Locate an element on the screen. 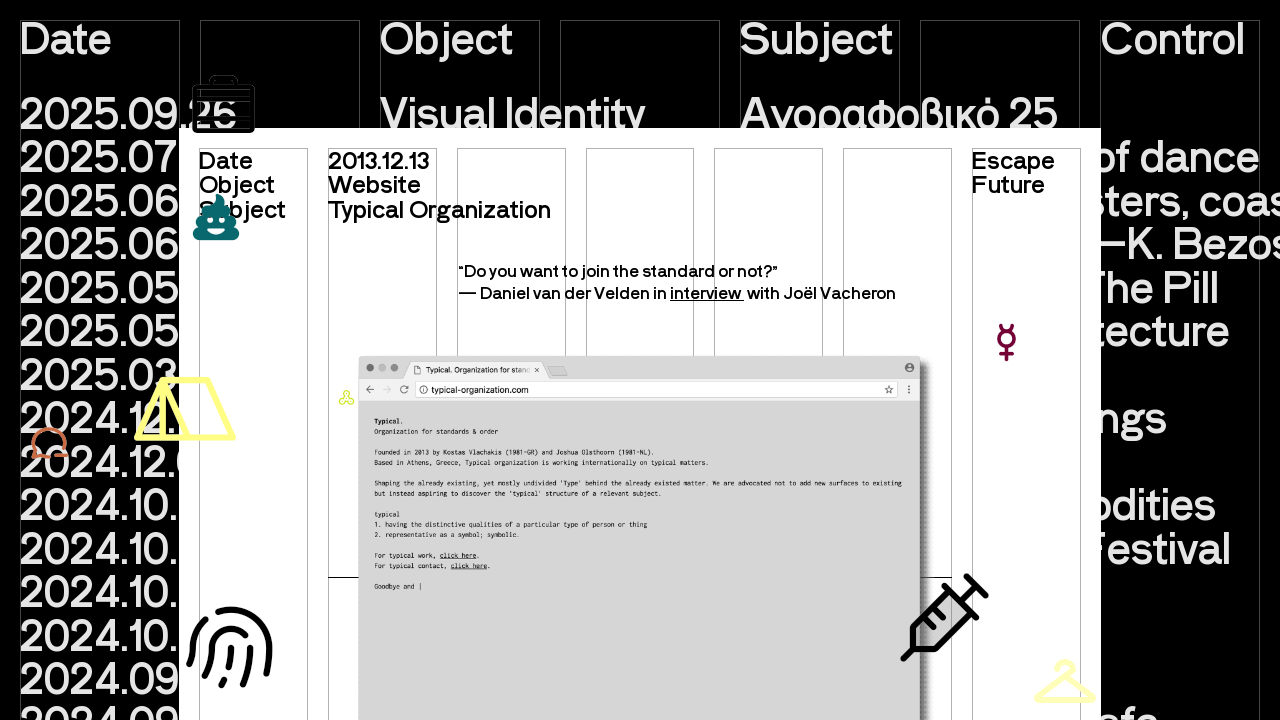 Image resolution: width=1280 pixels, height=720 pixels. authenticate with fingerprint is located at coordinates (231, 648).